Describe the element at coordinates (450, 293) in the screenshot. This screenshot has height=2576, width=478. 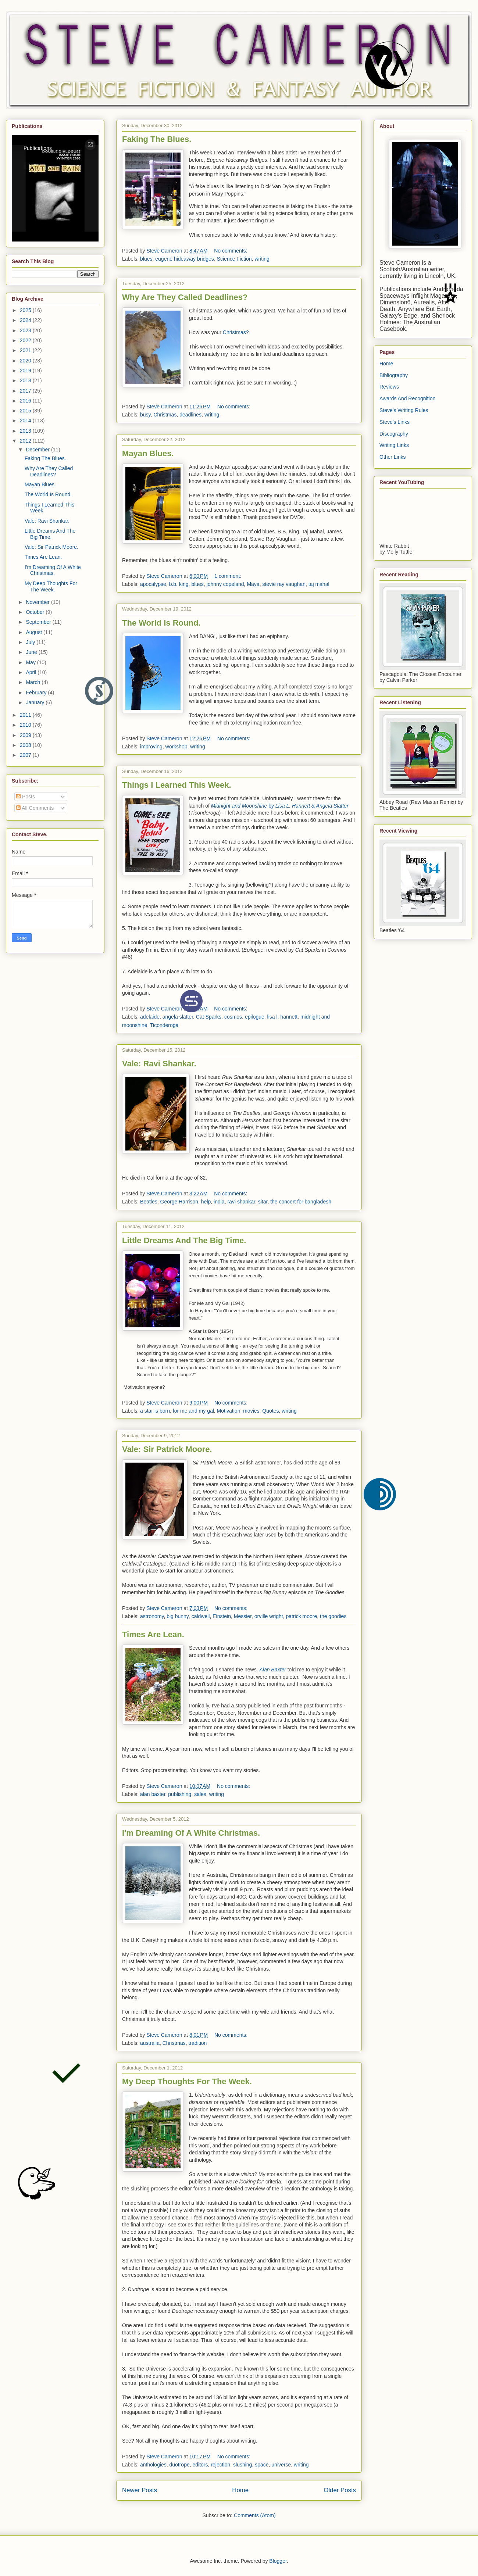
I see `view achievements or awards` at that location.